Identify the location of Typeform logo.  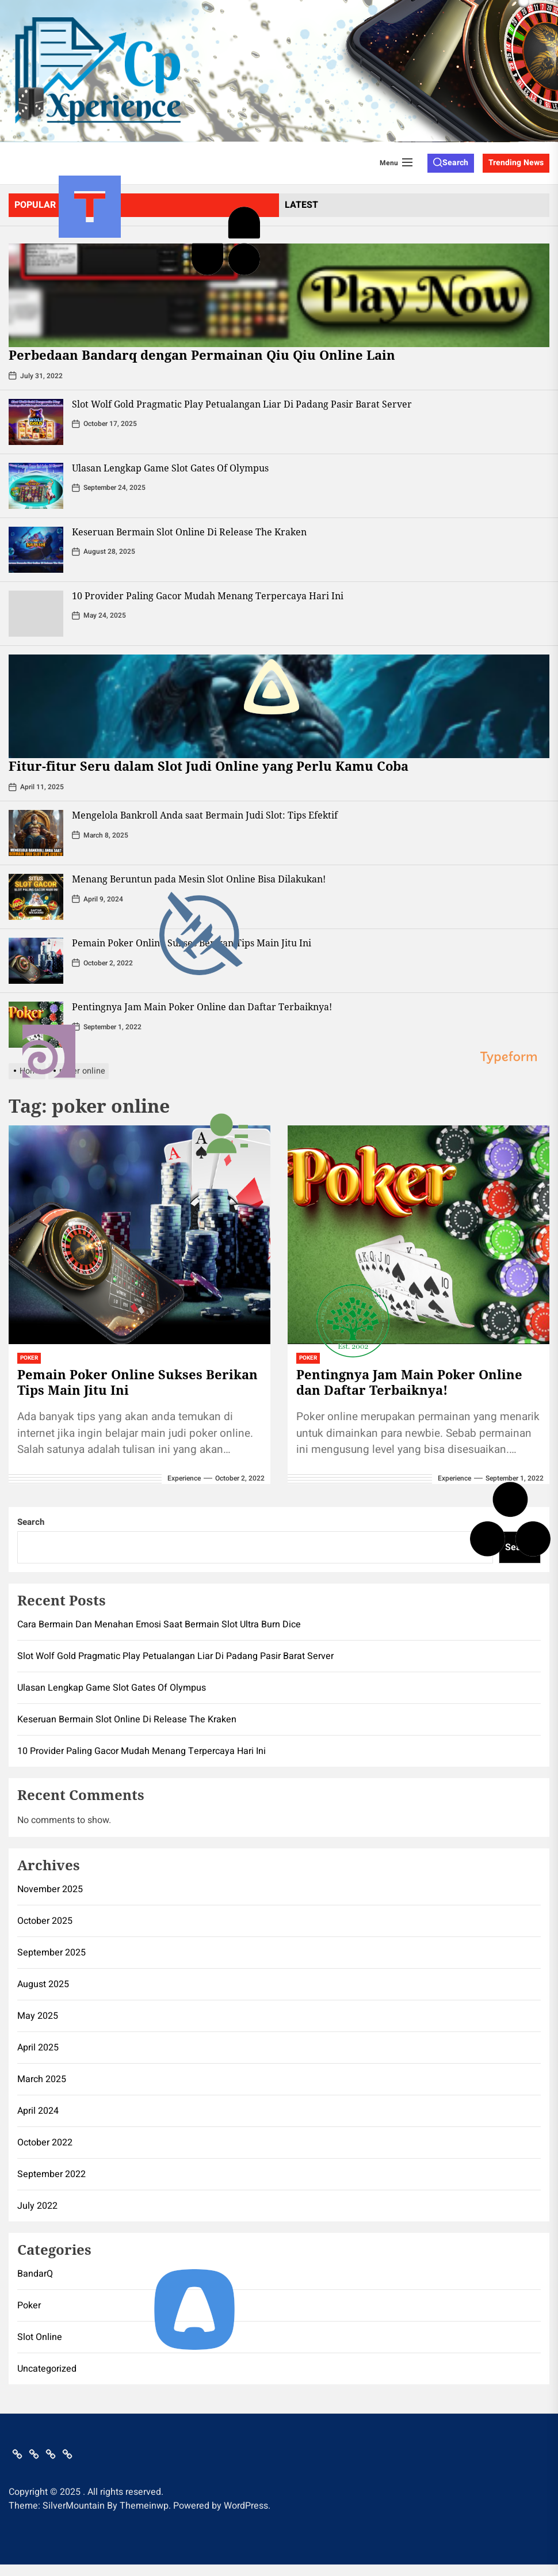
(509, 1057).